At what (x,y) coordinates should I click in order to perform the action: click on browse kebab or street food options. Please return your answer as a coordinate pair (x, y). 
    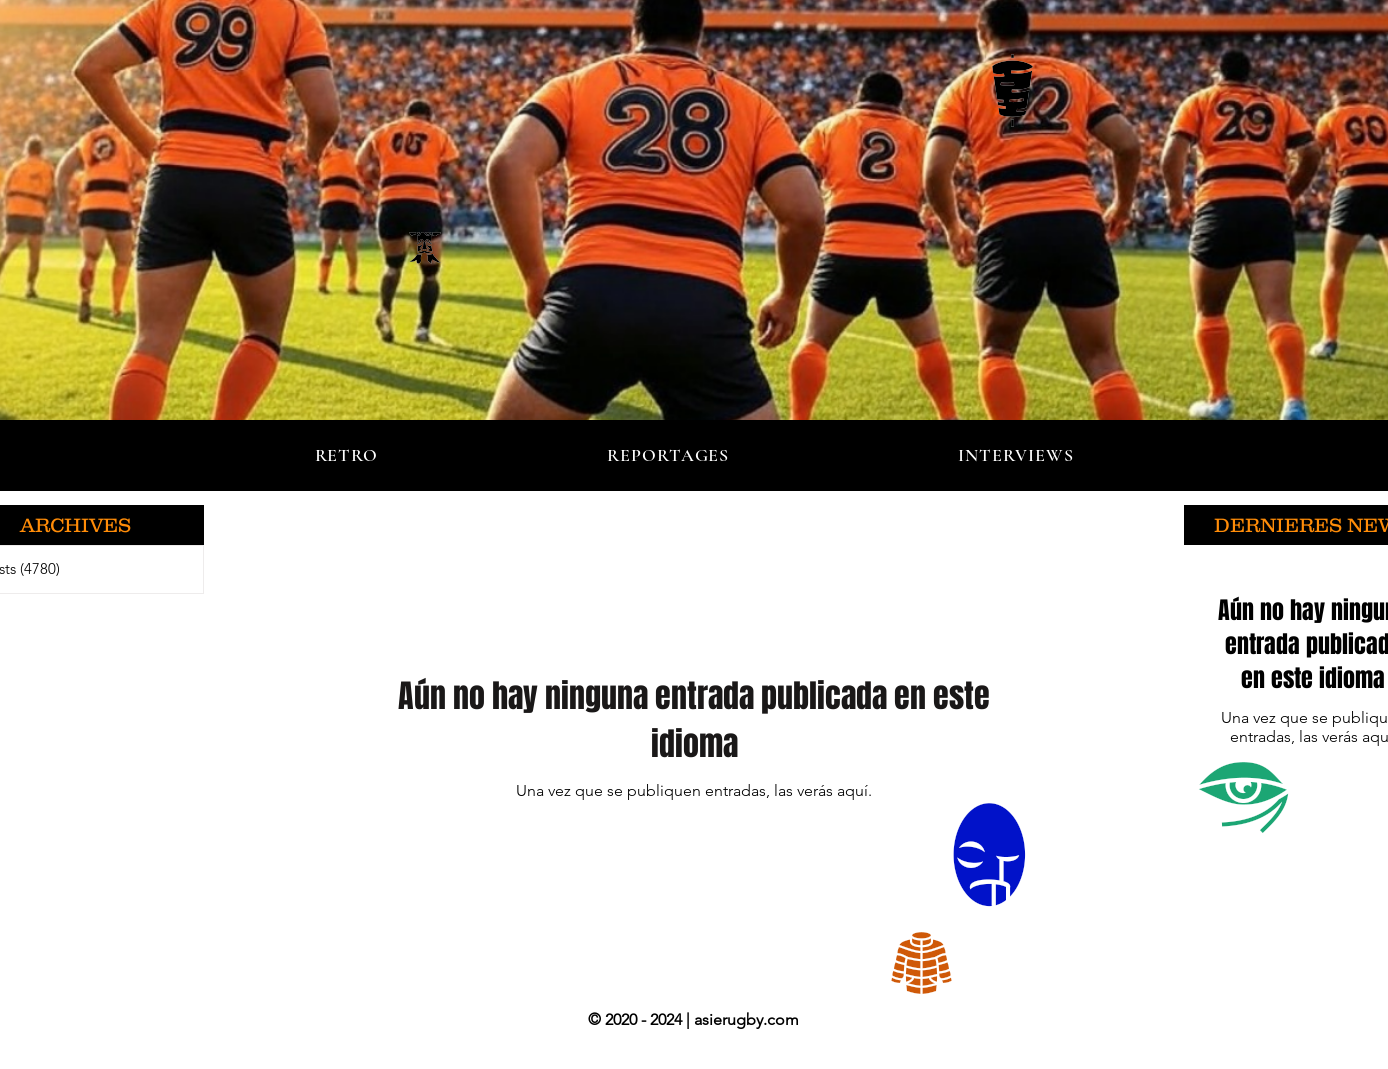
    Looking at the image, I should click on (1012, 90).